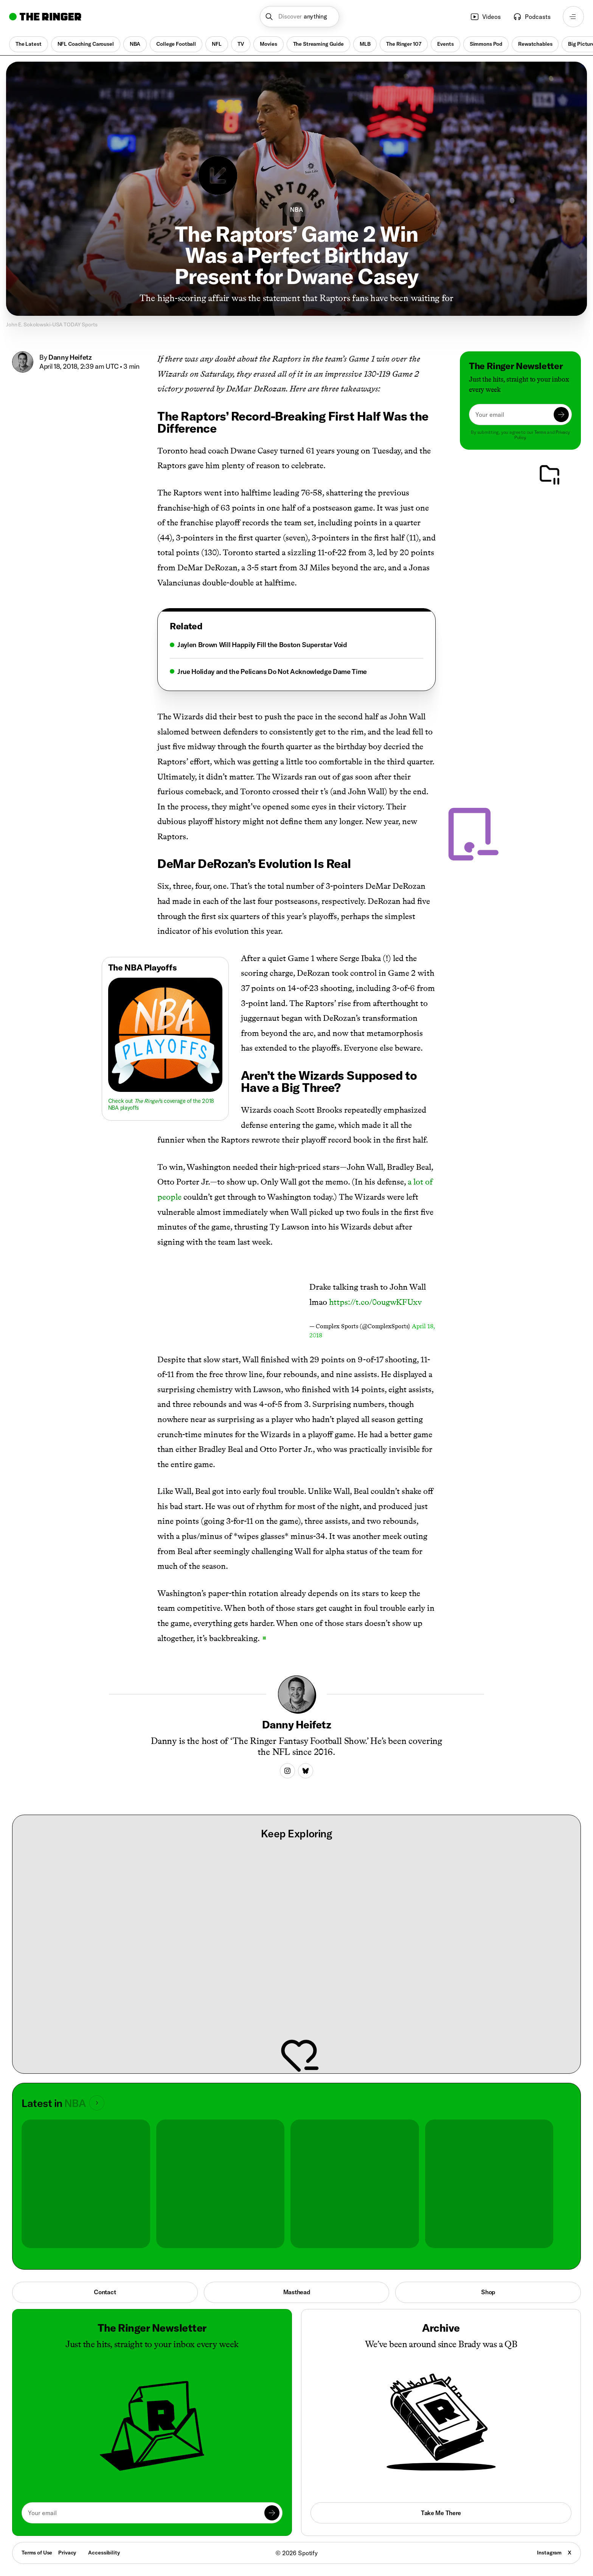  What do you see at coordinates (299, 2056) in the screenshot?
I see `remove from favorites` at bounding box center [299, 2056].